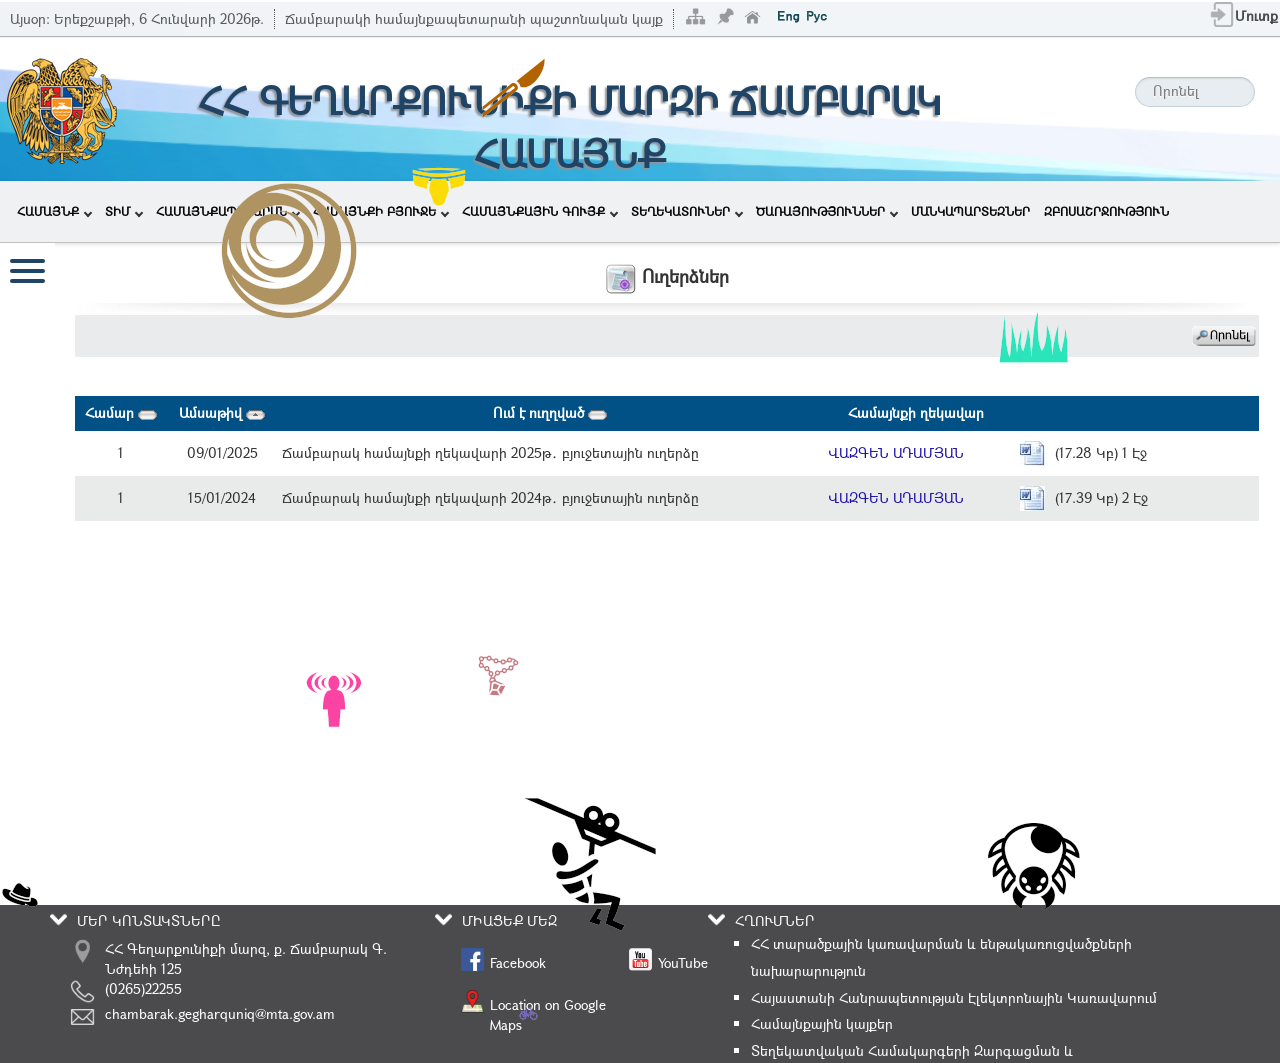  I want to click on indicates outdoor or nature environment in game, so click(1033, 328).